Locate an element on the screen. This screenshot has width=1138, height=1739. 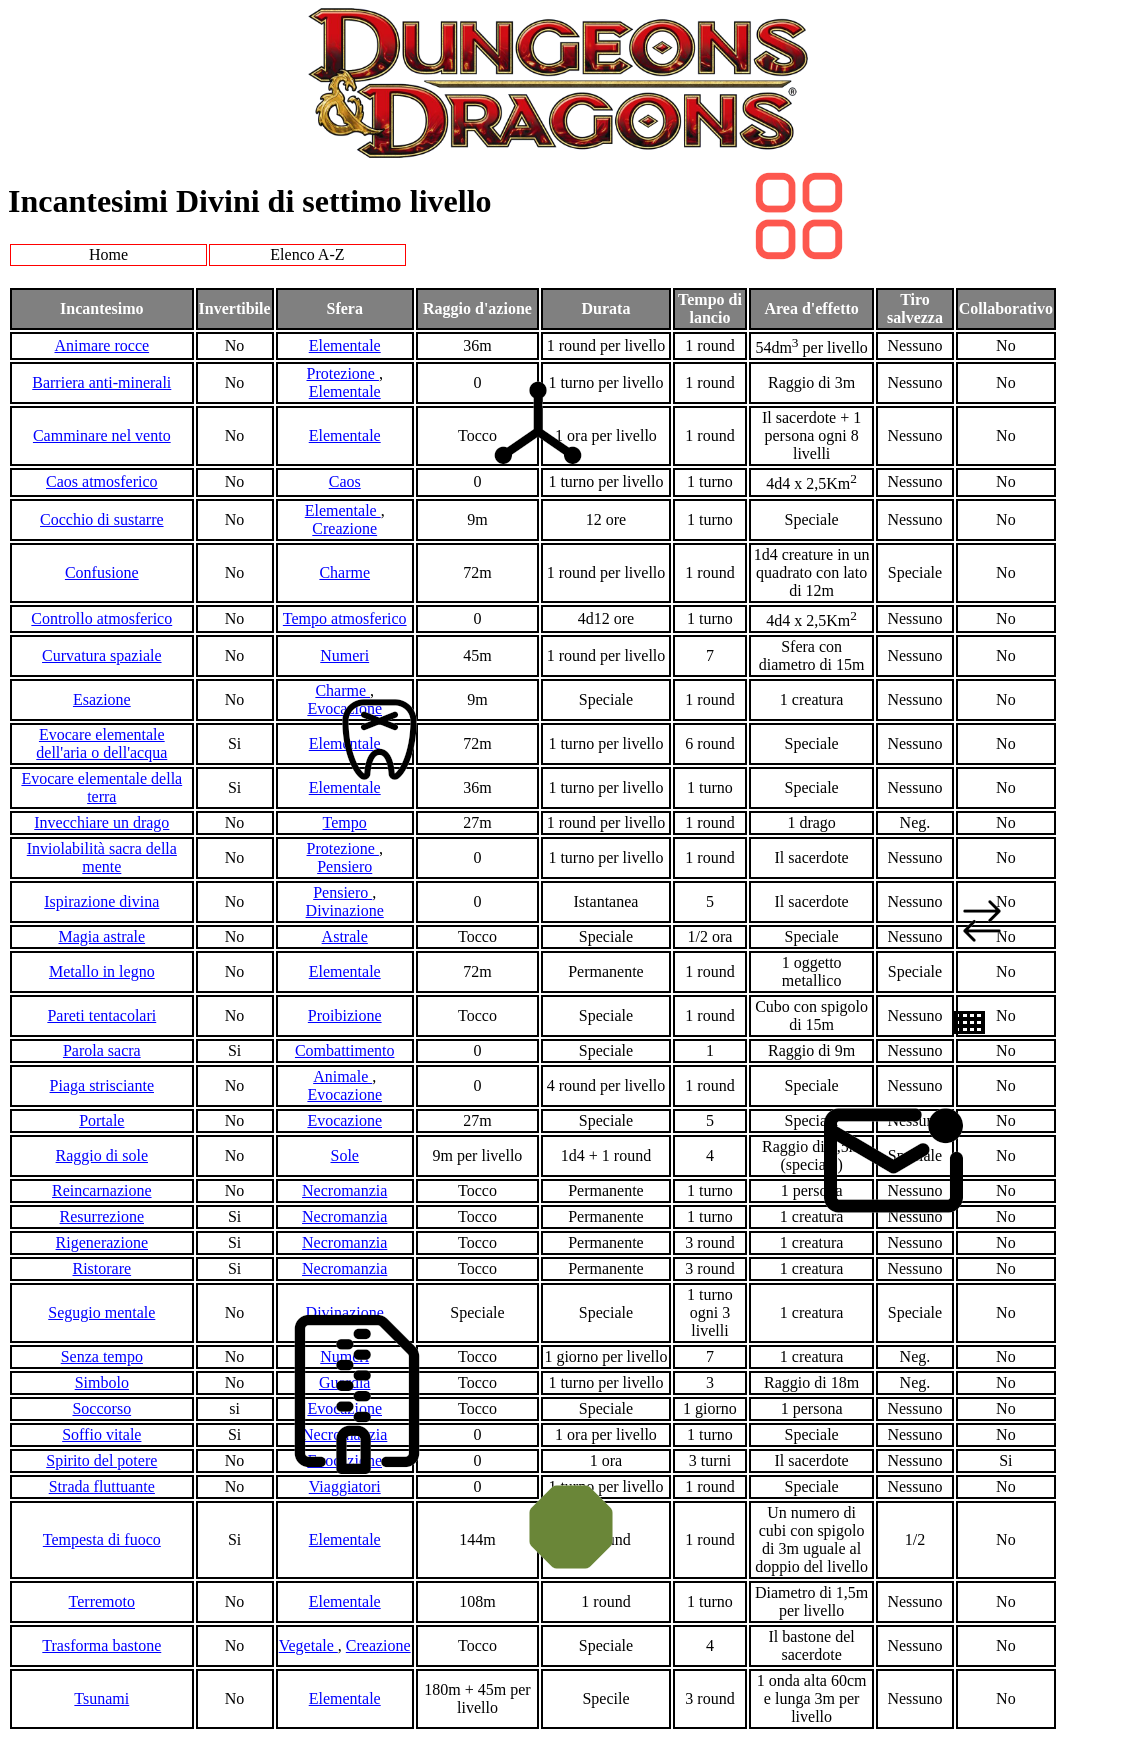
view or open a compressed zip file is located at coordinates (357, 1391).